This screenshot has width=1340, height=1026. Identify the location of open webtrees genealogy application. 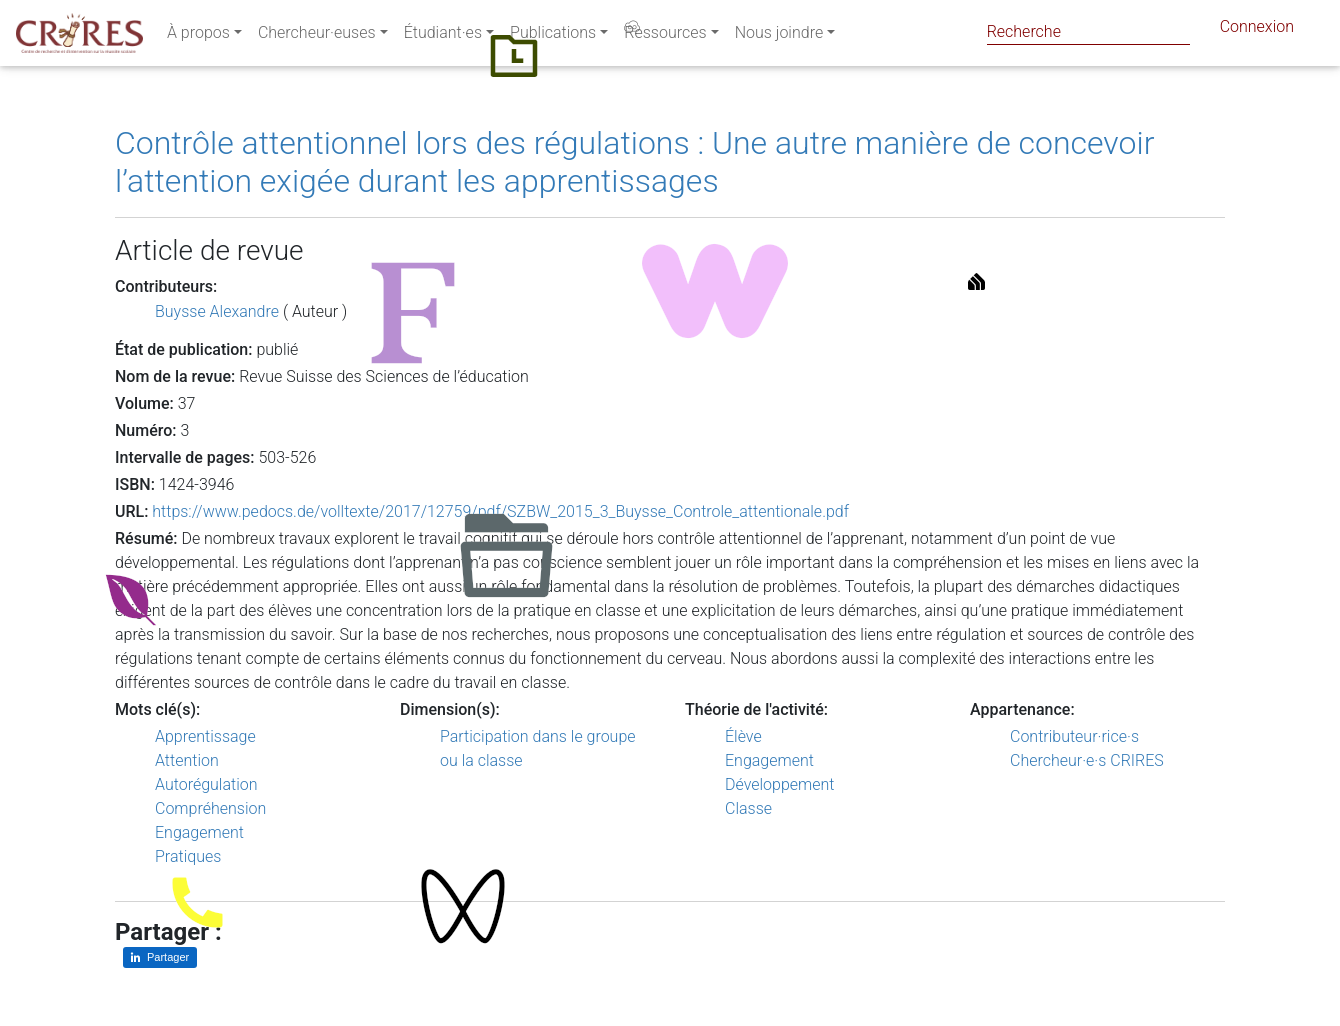
(715, 291).